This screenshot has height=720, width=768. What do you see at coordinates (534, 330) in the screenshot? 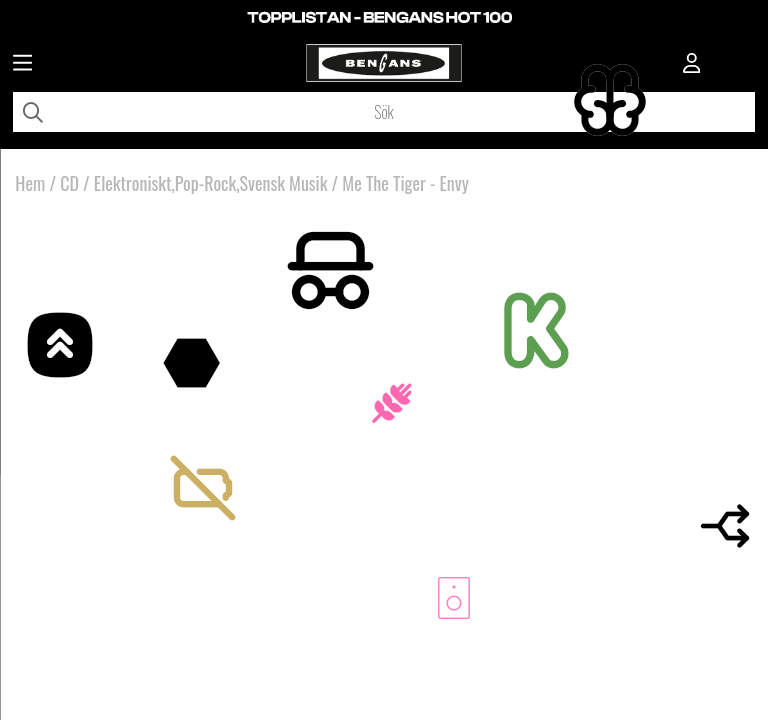
I see `link to Kickstarter profile or campaign` at bounding box center [534, 330].